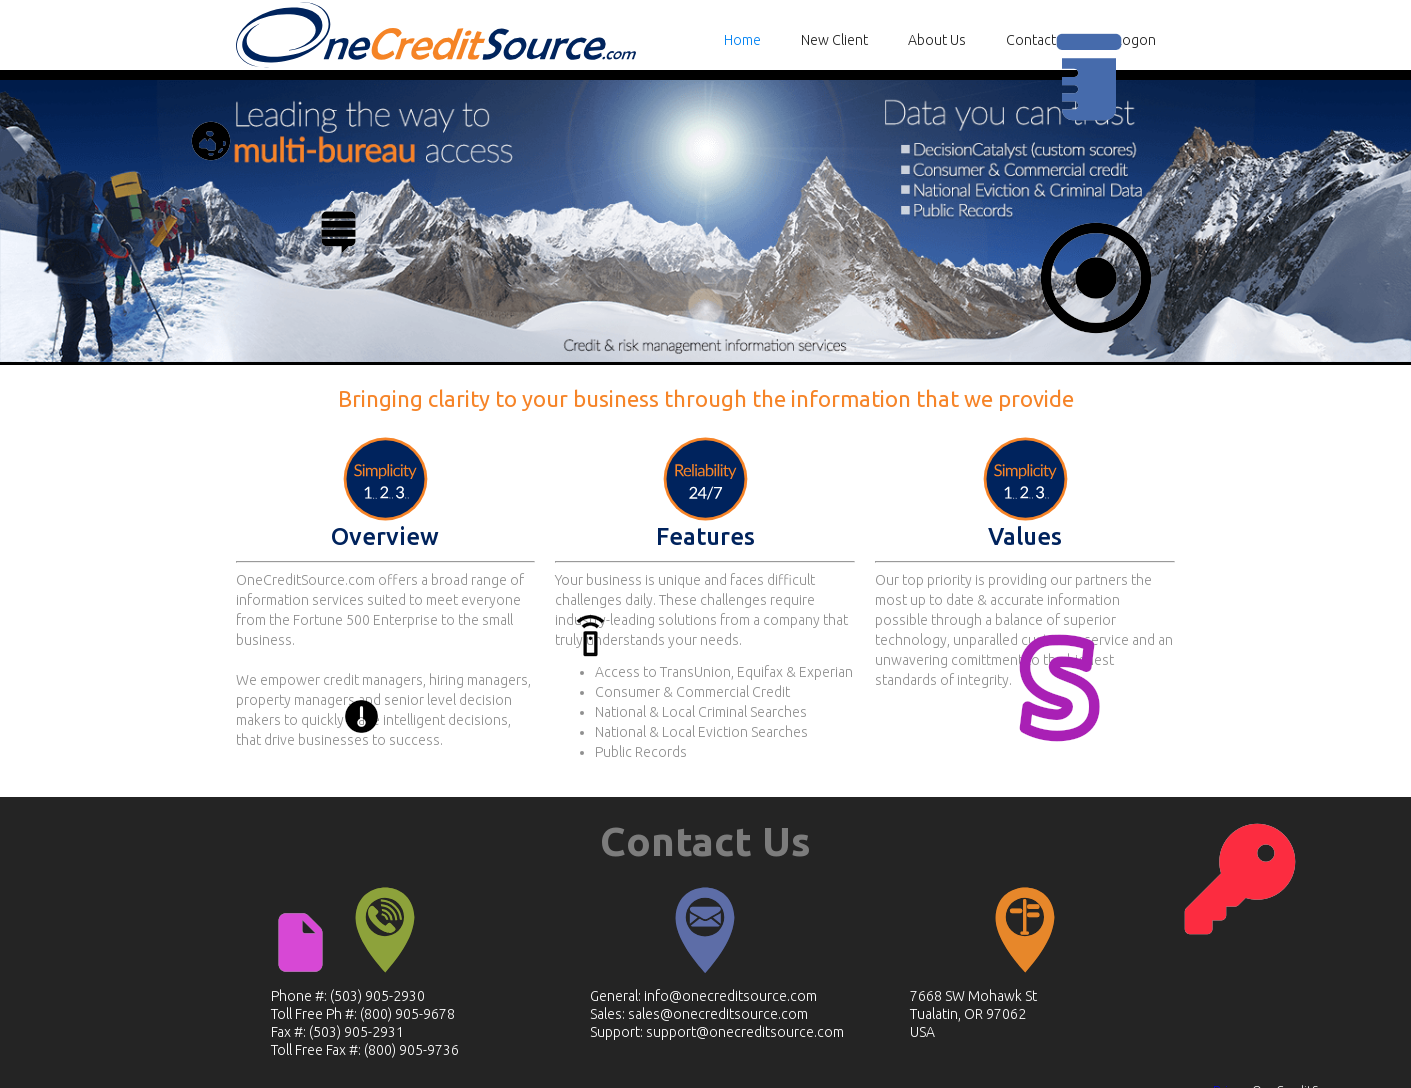 Image resolution: width=1411 pixels, height=1088 pixels. Describe the element at coordinates (211, 141) in the screenshot. I see `select oceania or australia/pacific region` at that location.